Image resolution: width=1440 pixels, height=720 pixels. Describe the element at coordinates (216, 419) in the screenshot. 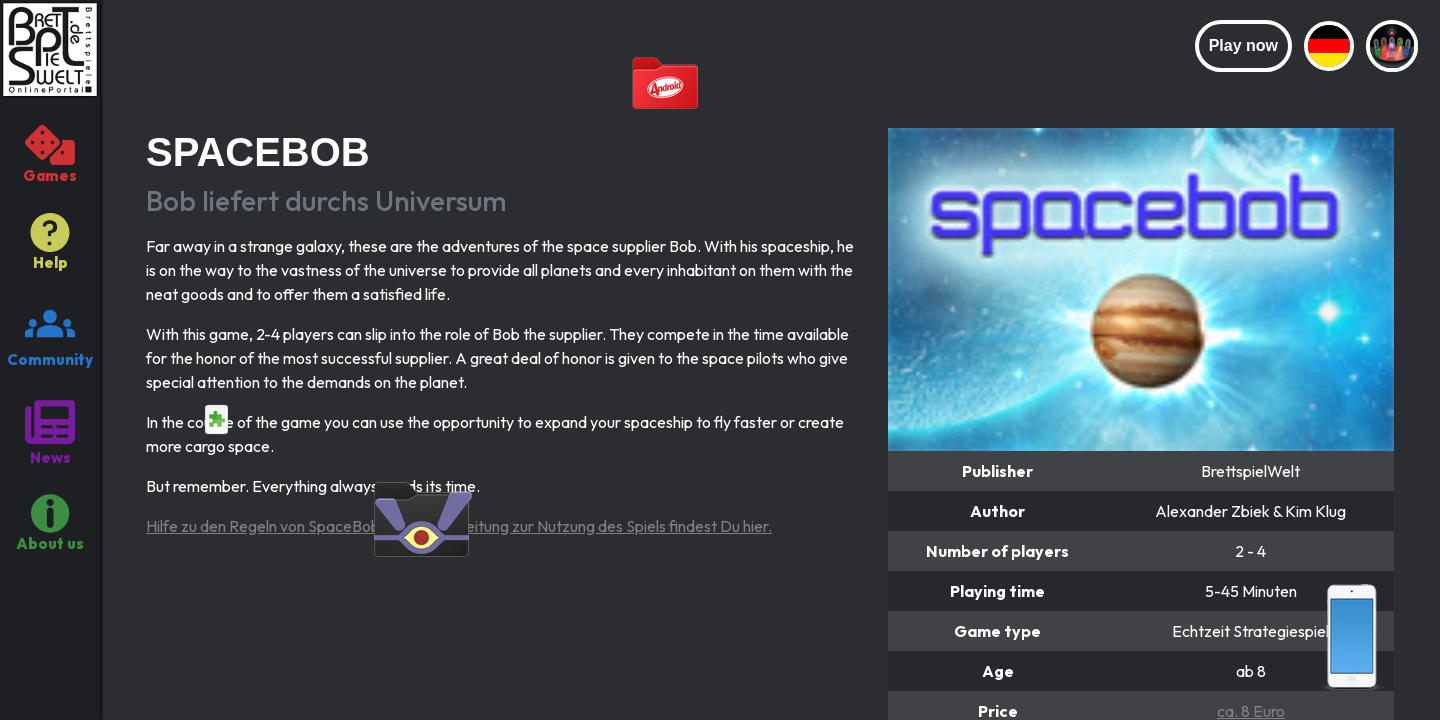

I see `an addon or extension file type` at that location.